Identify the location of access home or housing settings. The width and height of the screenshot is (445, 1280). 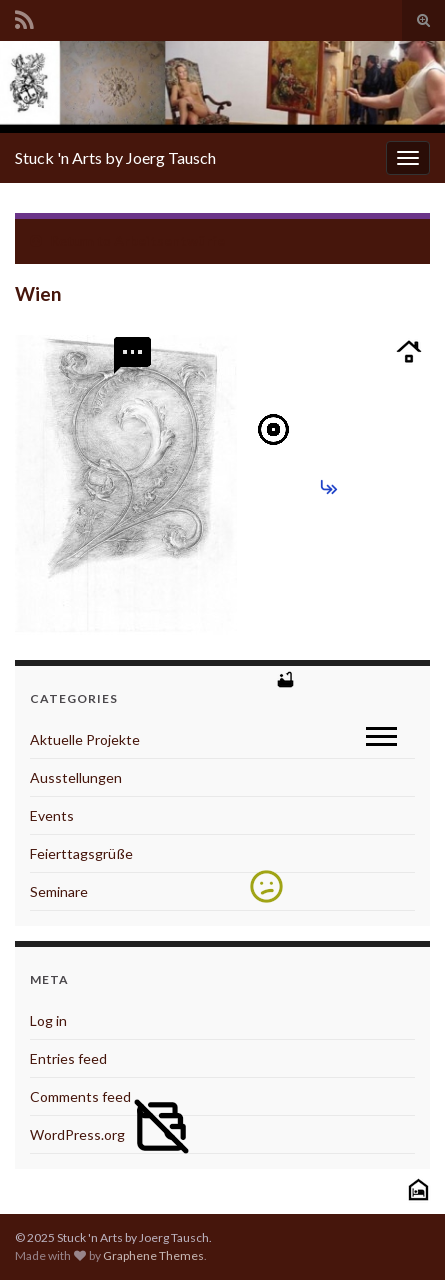
(409, 352).